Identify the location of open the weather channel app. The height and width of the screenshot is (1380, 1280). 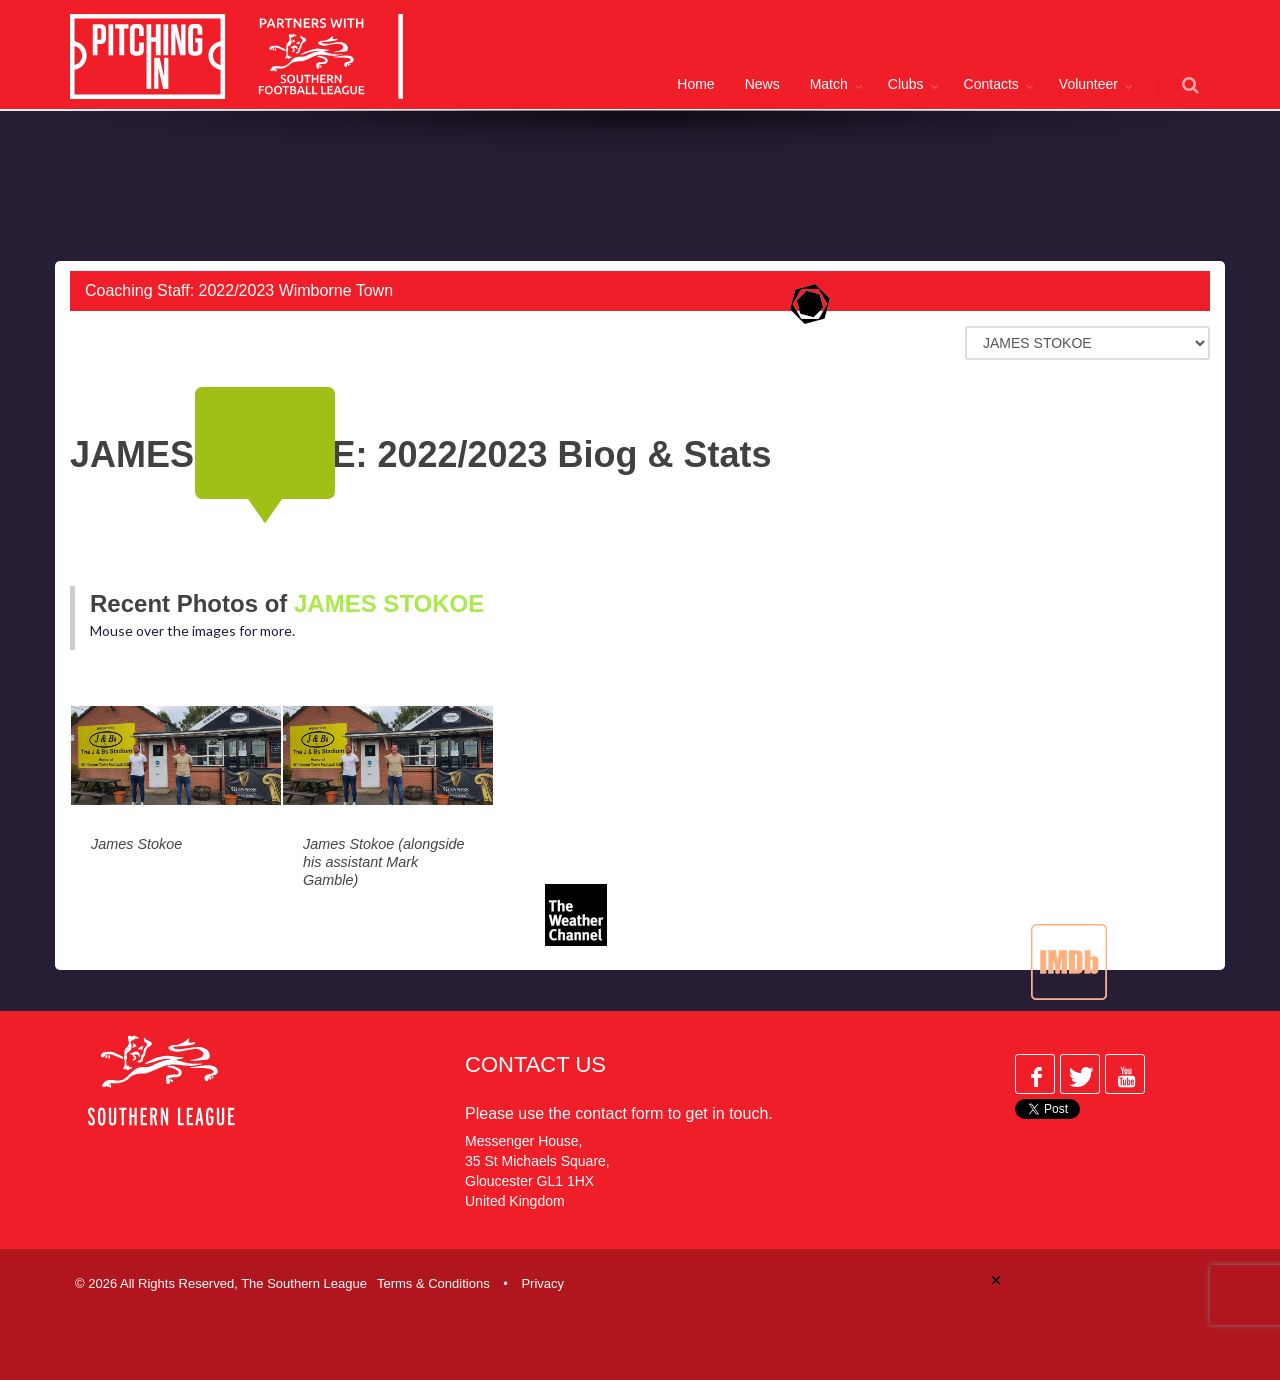
(576, 915).